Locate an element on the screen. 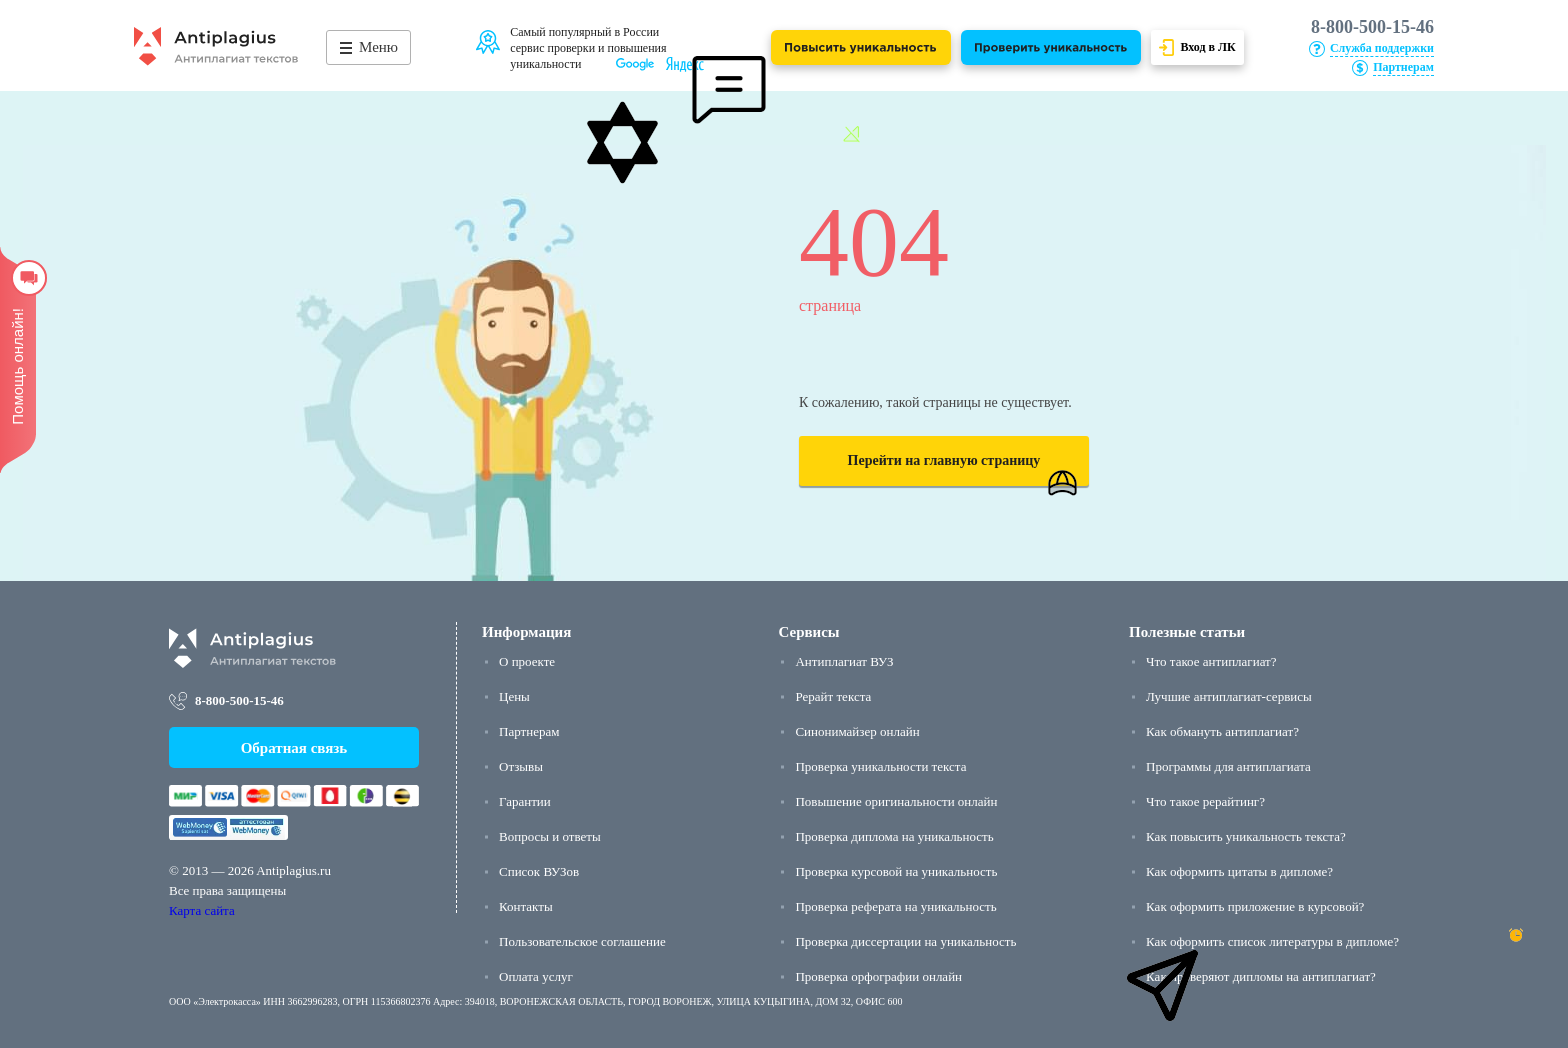 This screenshot has width=1568, height=1048. browse hats or headwear options is located at coordinates (1062, 484).